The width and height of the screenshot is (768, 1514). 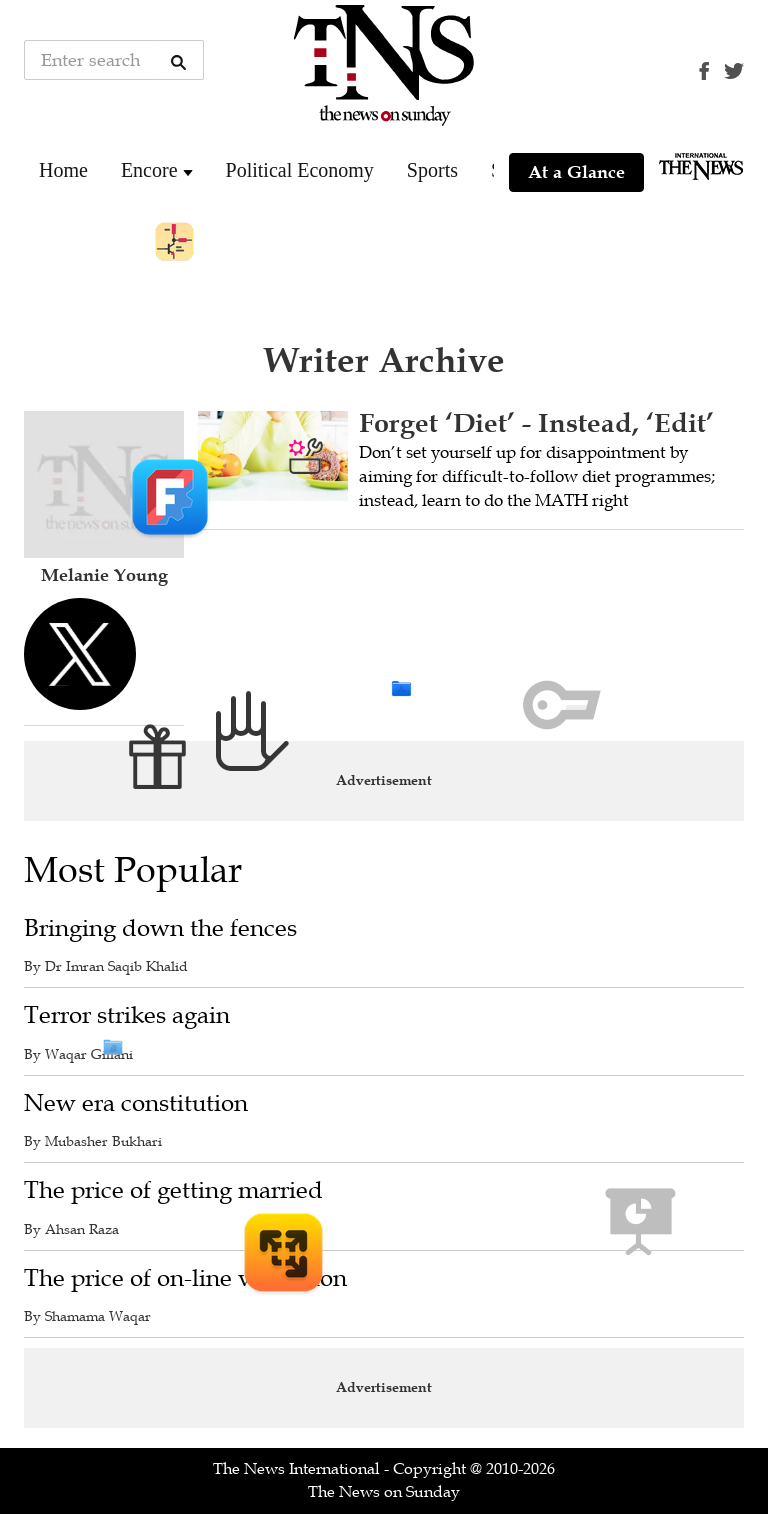 What do you see at coordinates (401, 688) in the screenshot?
I see `open templates folder` at bounding box center [401, 688].